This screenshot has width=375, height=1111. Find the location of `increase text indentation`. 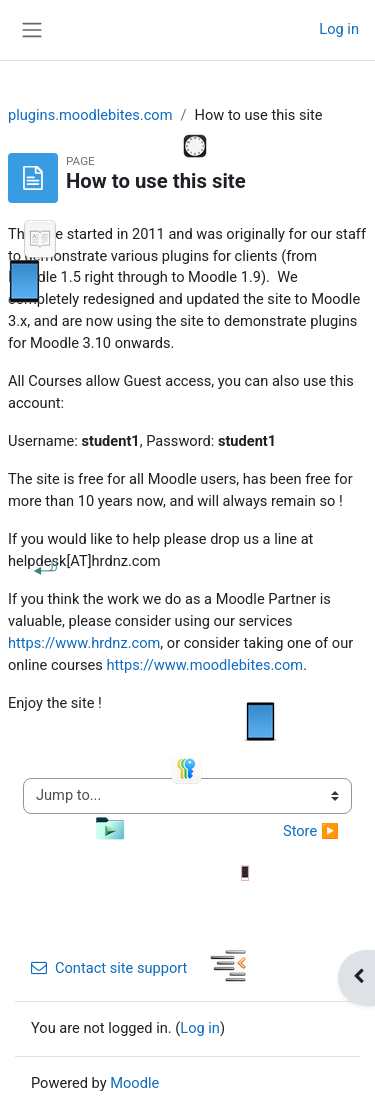

increase text indentation is located at coordinates (228, 967).